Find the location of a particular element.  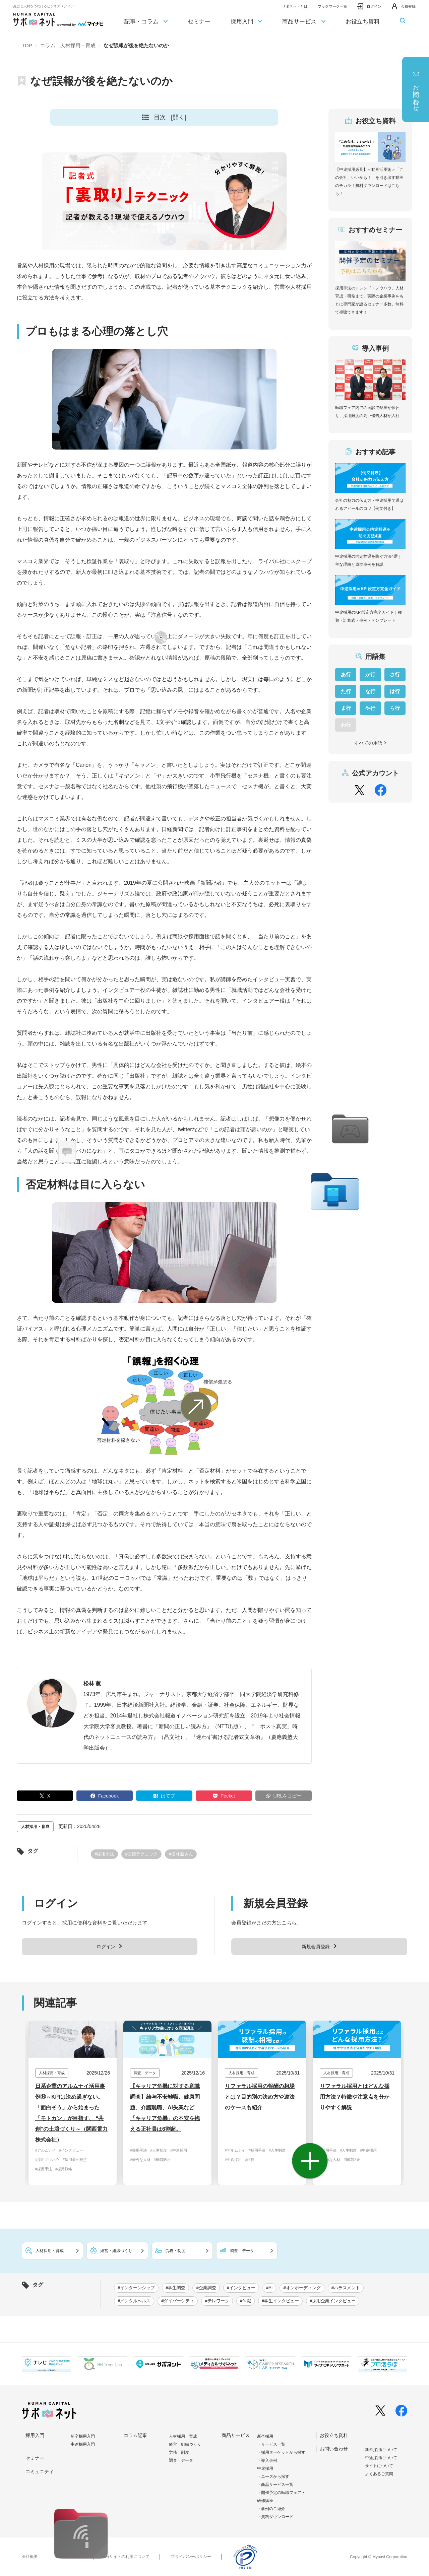

indicates a symbolic link or shortcut to another file is located at coordinates (196, 1407).